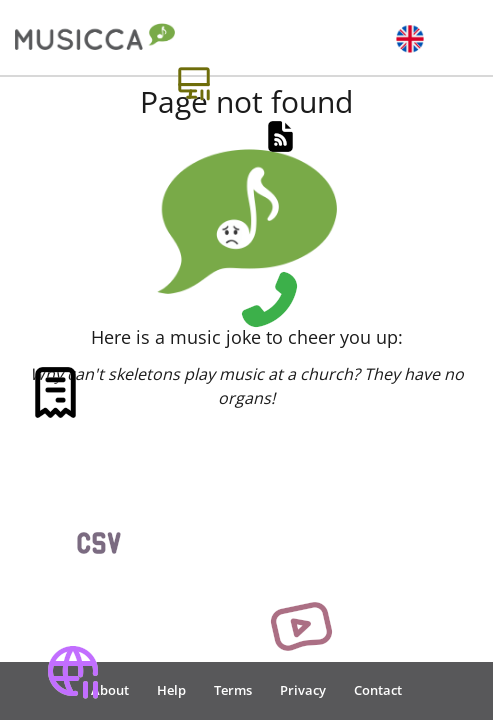 This screenshot has width=493, height=720. Describe the element at coordinates (269, 299) in the screenshot. I see `make a phone call` at that location.